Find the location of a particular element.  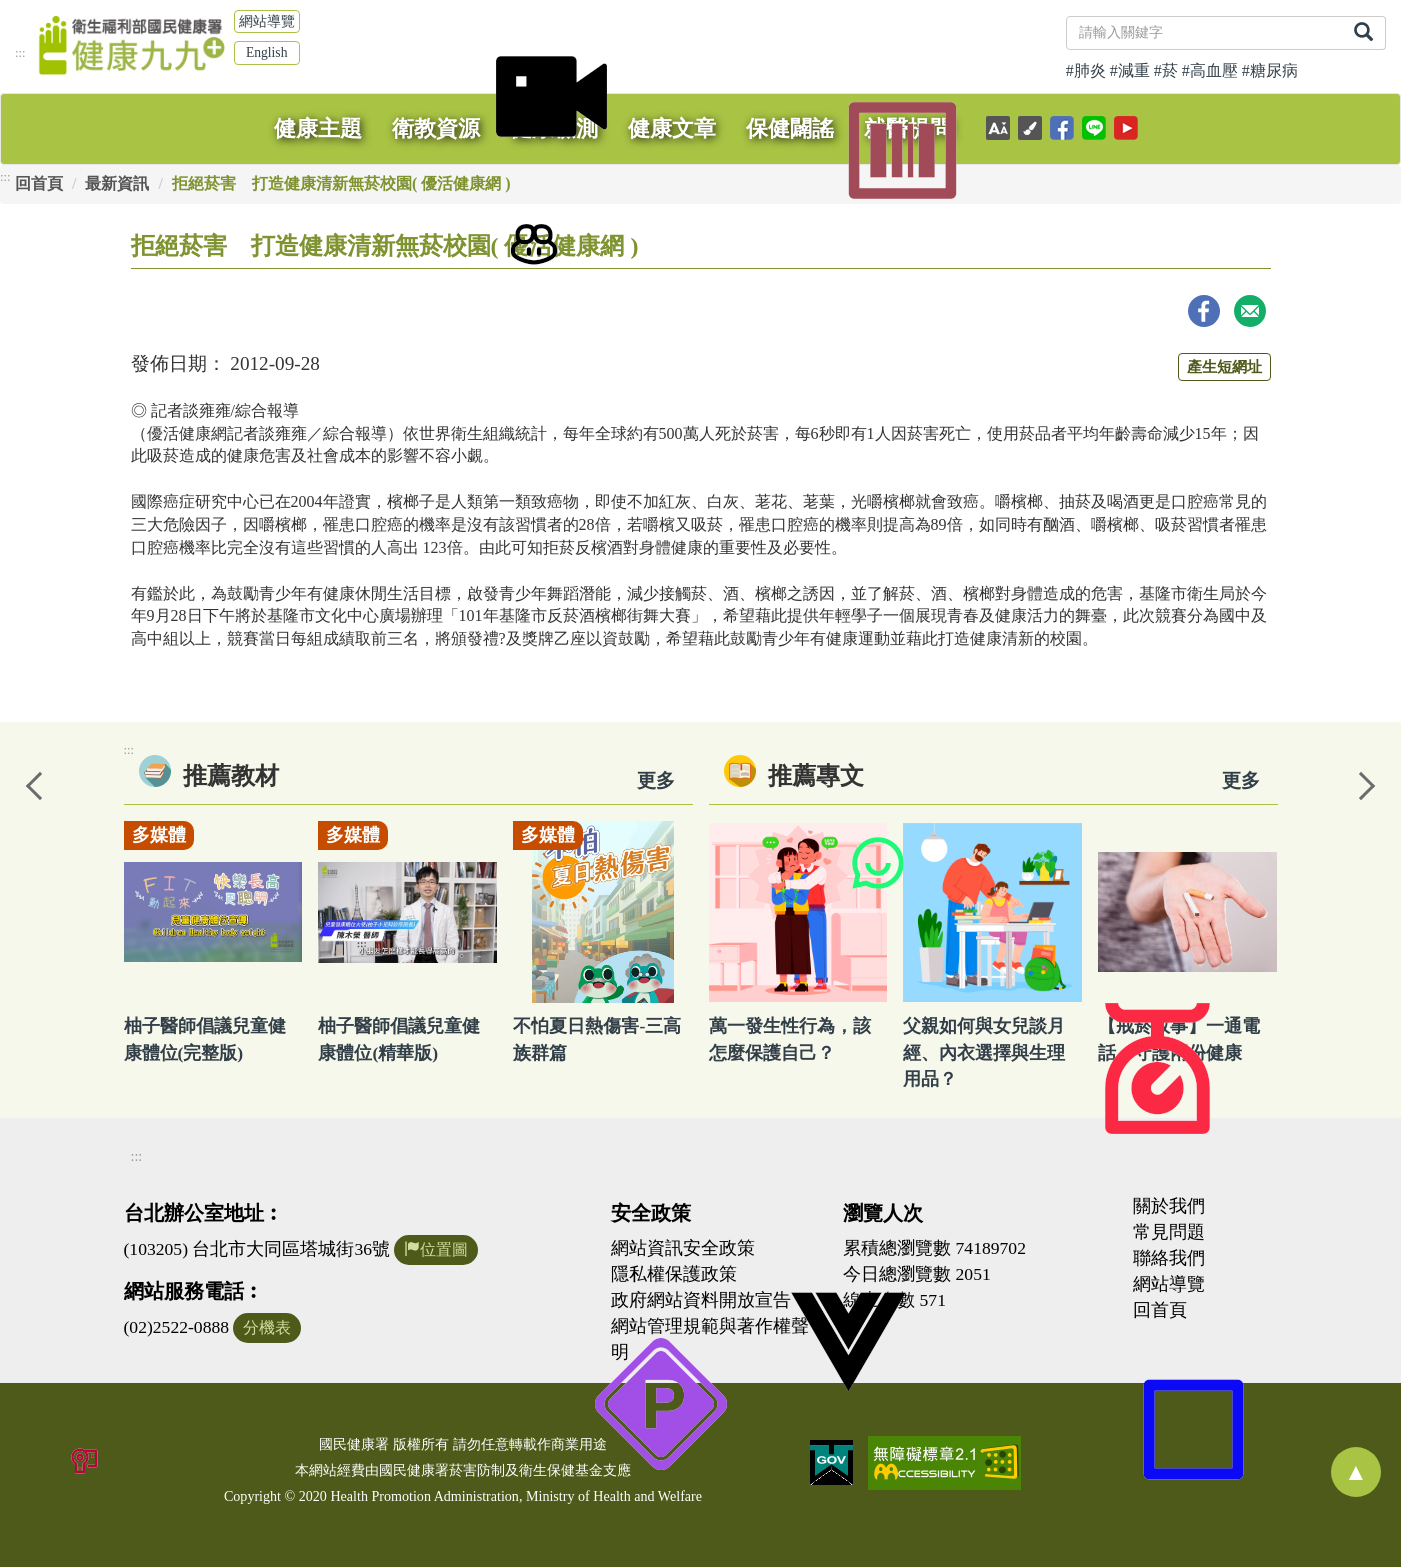

scan a barcode is located at coordinates (902, 150).